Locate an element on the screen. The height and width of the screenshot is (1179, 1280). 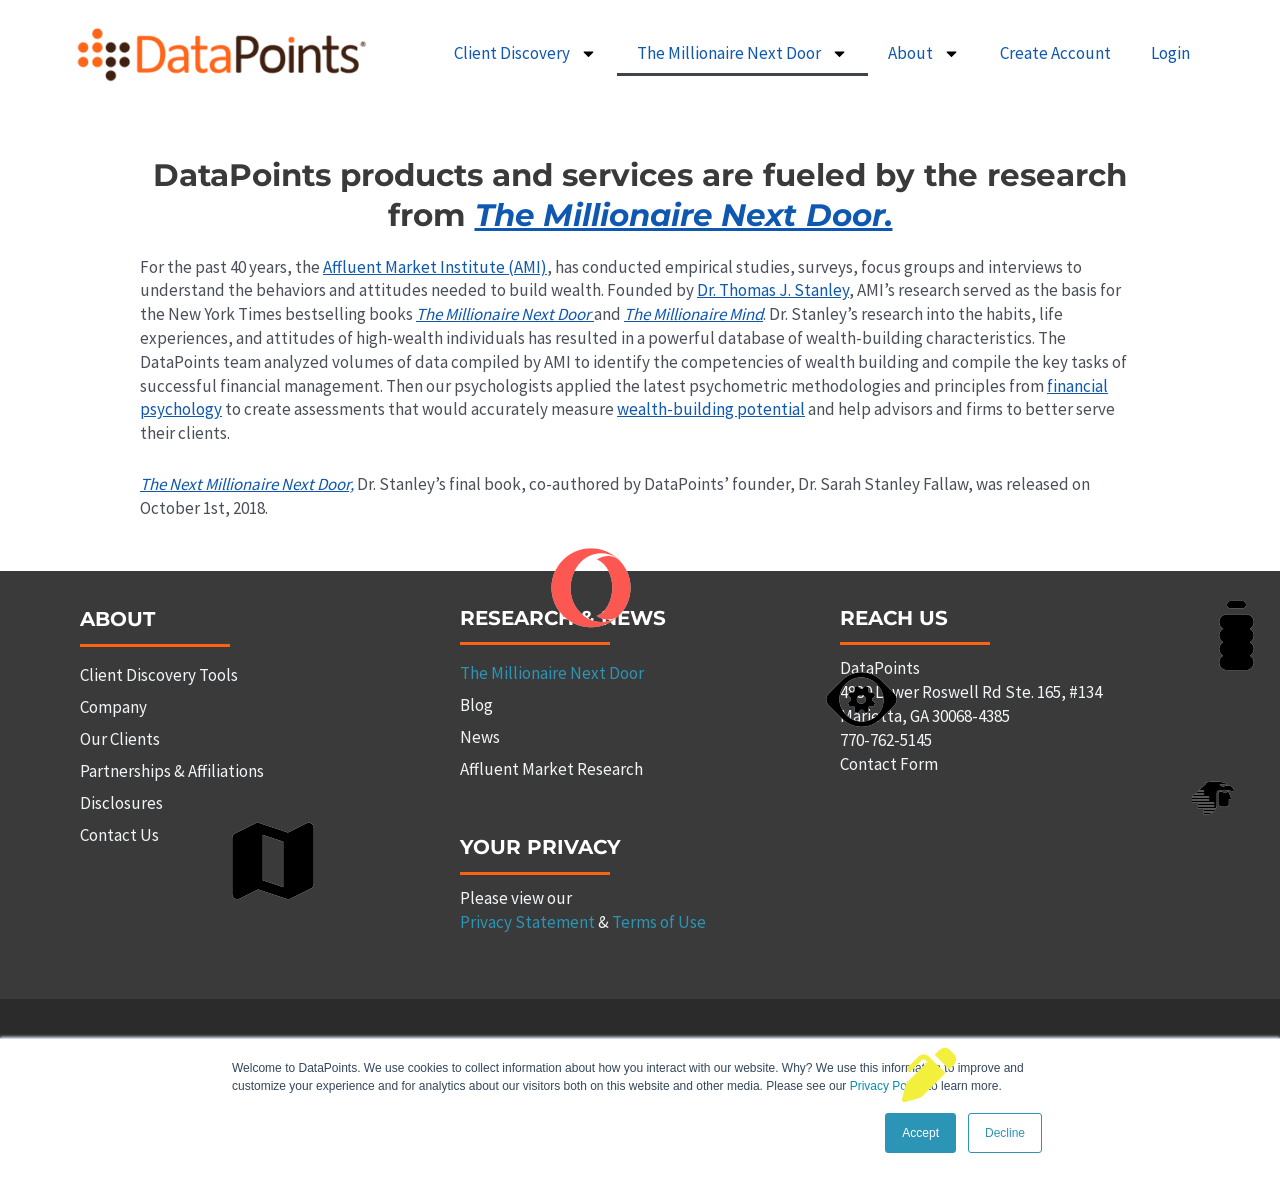
view map is located at coordinates (273, 861).